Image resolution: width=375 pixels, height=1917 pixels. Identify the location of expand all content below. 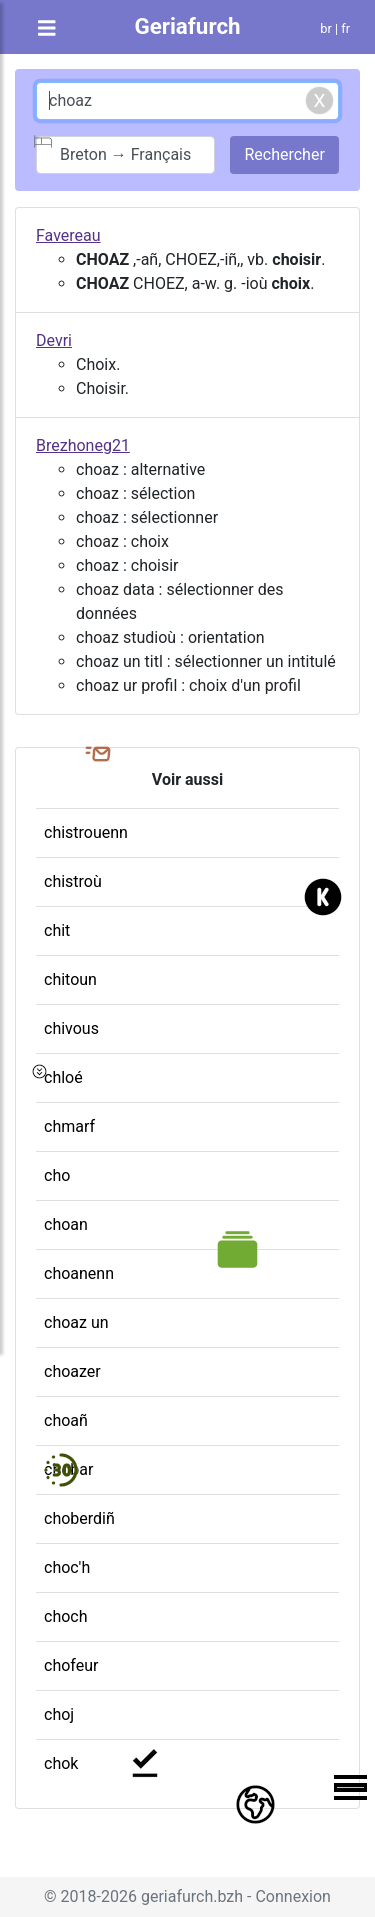
(39, 1071).